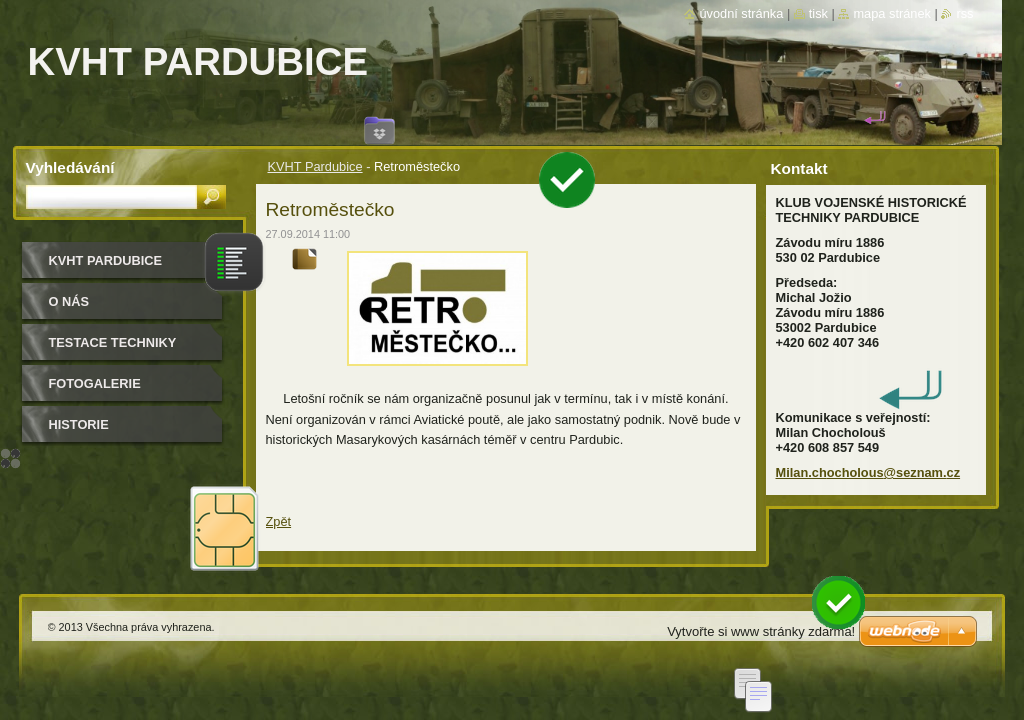  Describe the element at coordinates (567, 180) in the screenshot. I see `confirm or approve an action` at that location.